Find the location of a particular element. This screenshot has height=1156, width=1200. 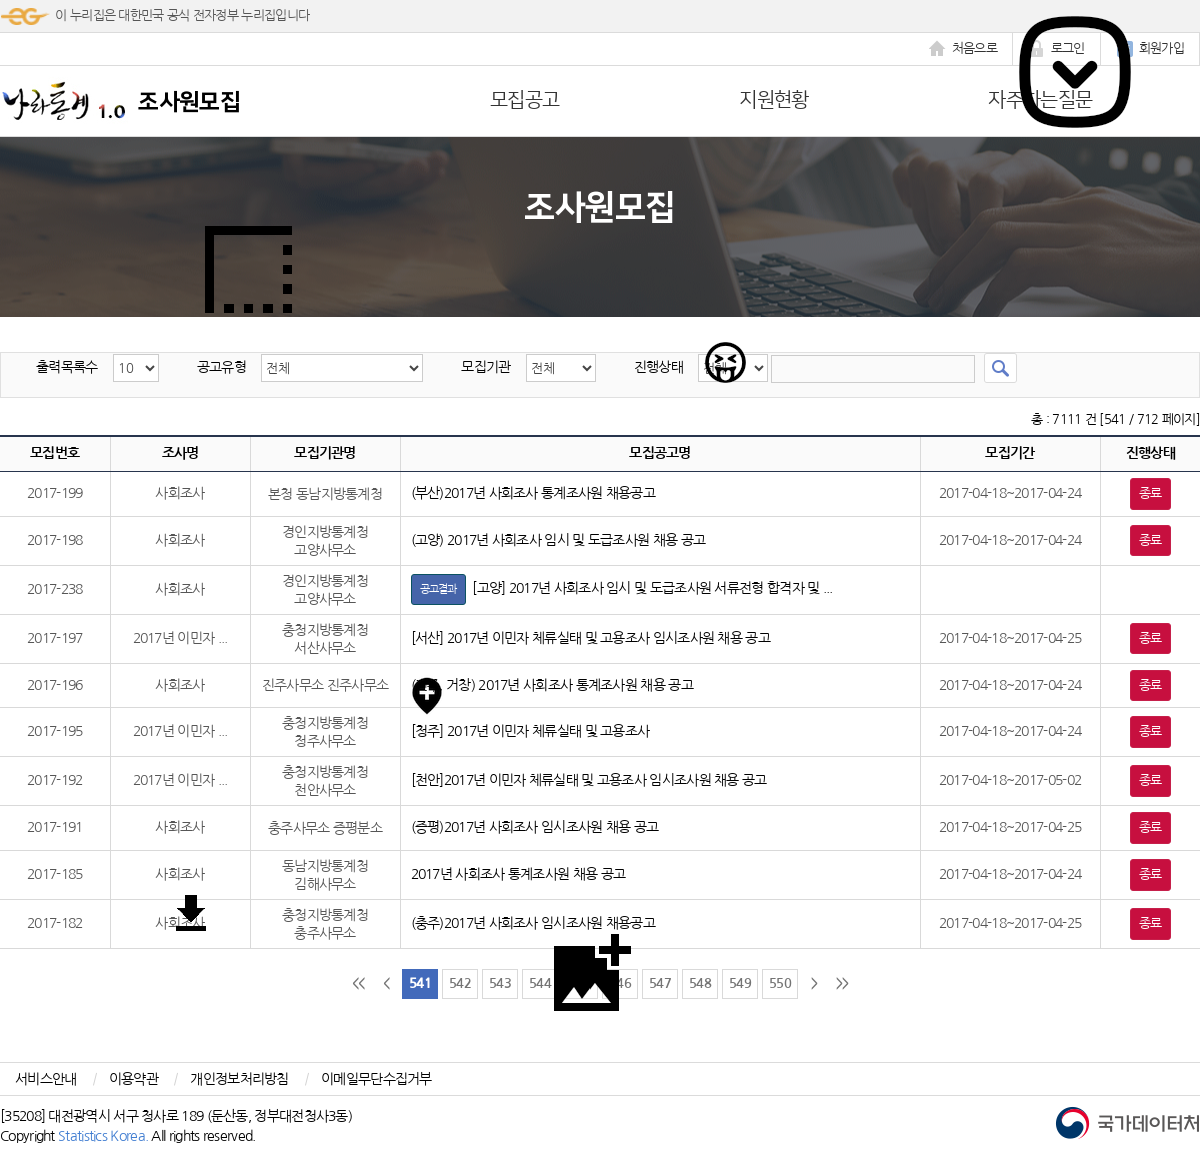

add a new photo to your gallery is located at coordinates (590, 974).